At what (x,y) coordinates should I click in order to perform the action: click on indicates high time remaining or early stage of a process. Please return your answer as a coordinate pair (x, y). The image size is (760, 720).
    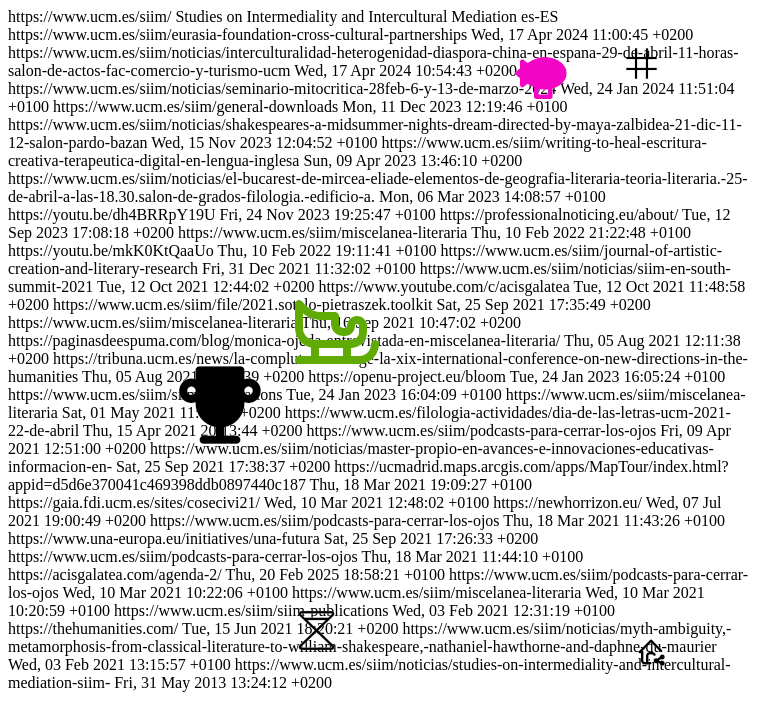
    Looking at the image, I should click on (316, 630).